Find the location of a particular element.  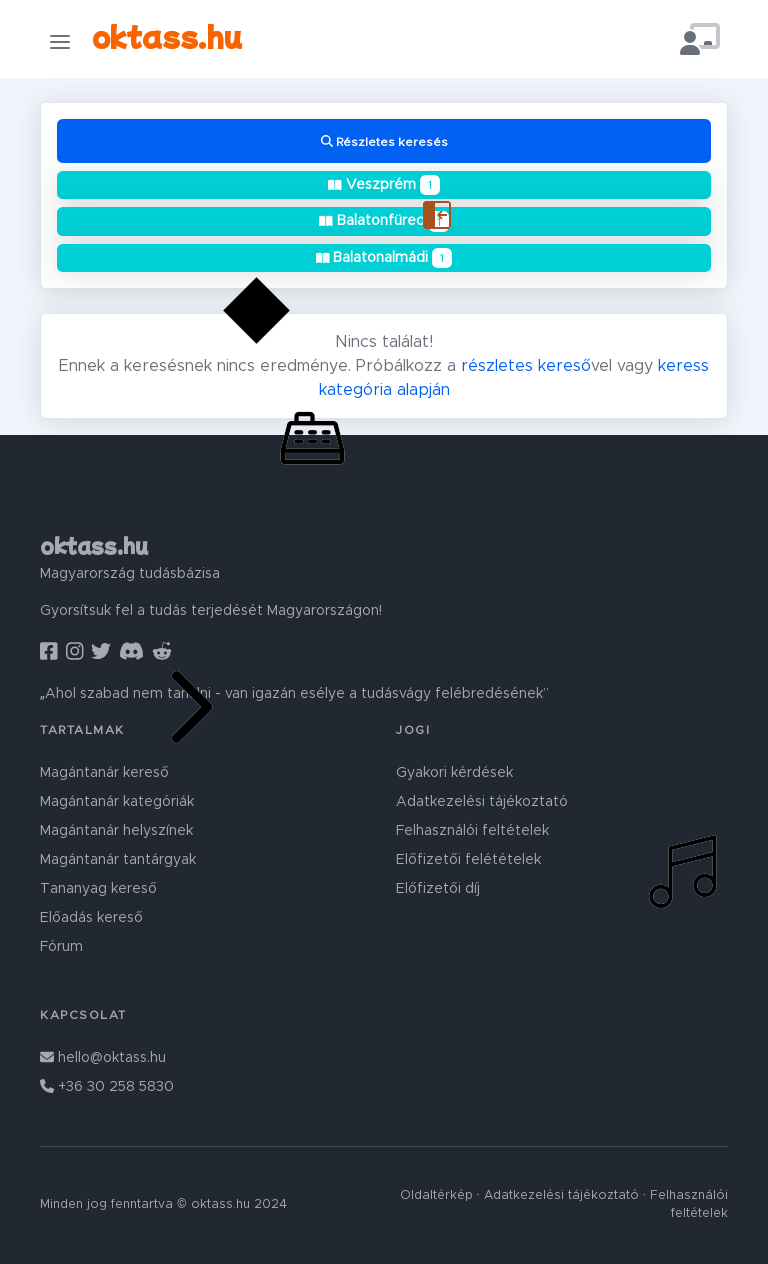

access music library or audio player is located at coordinates (687, 873).